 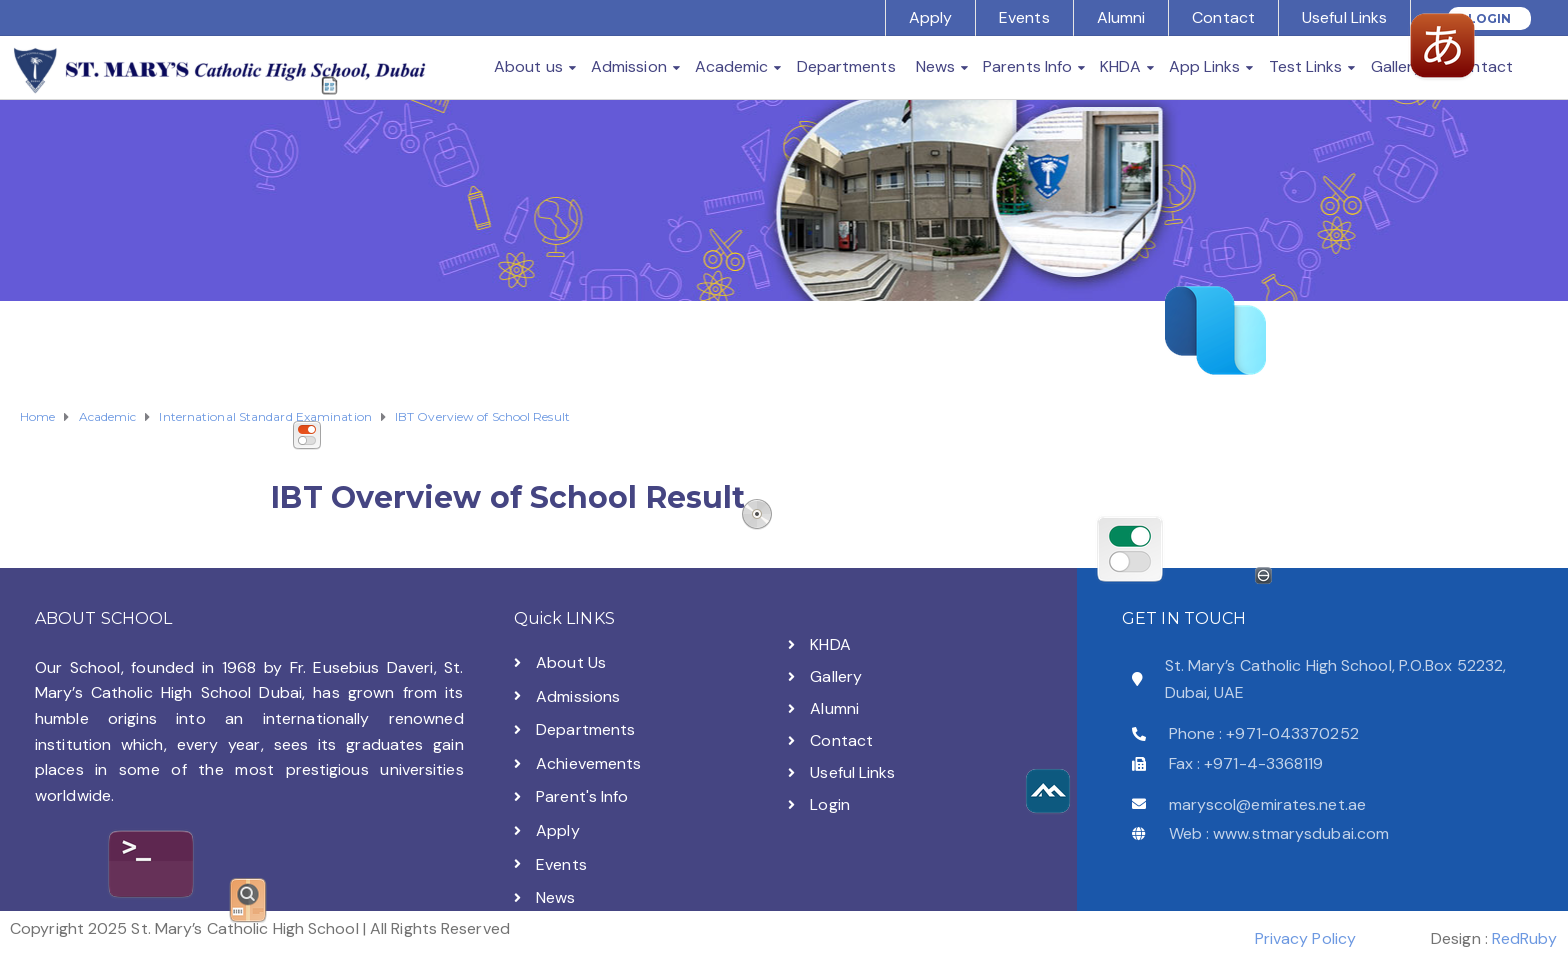 What do you see at coordinates (151, 864) in the screenshot?
I see `open terminal application` at bounding box center [151, 864].